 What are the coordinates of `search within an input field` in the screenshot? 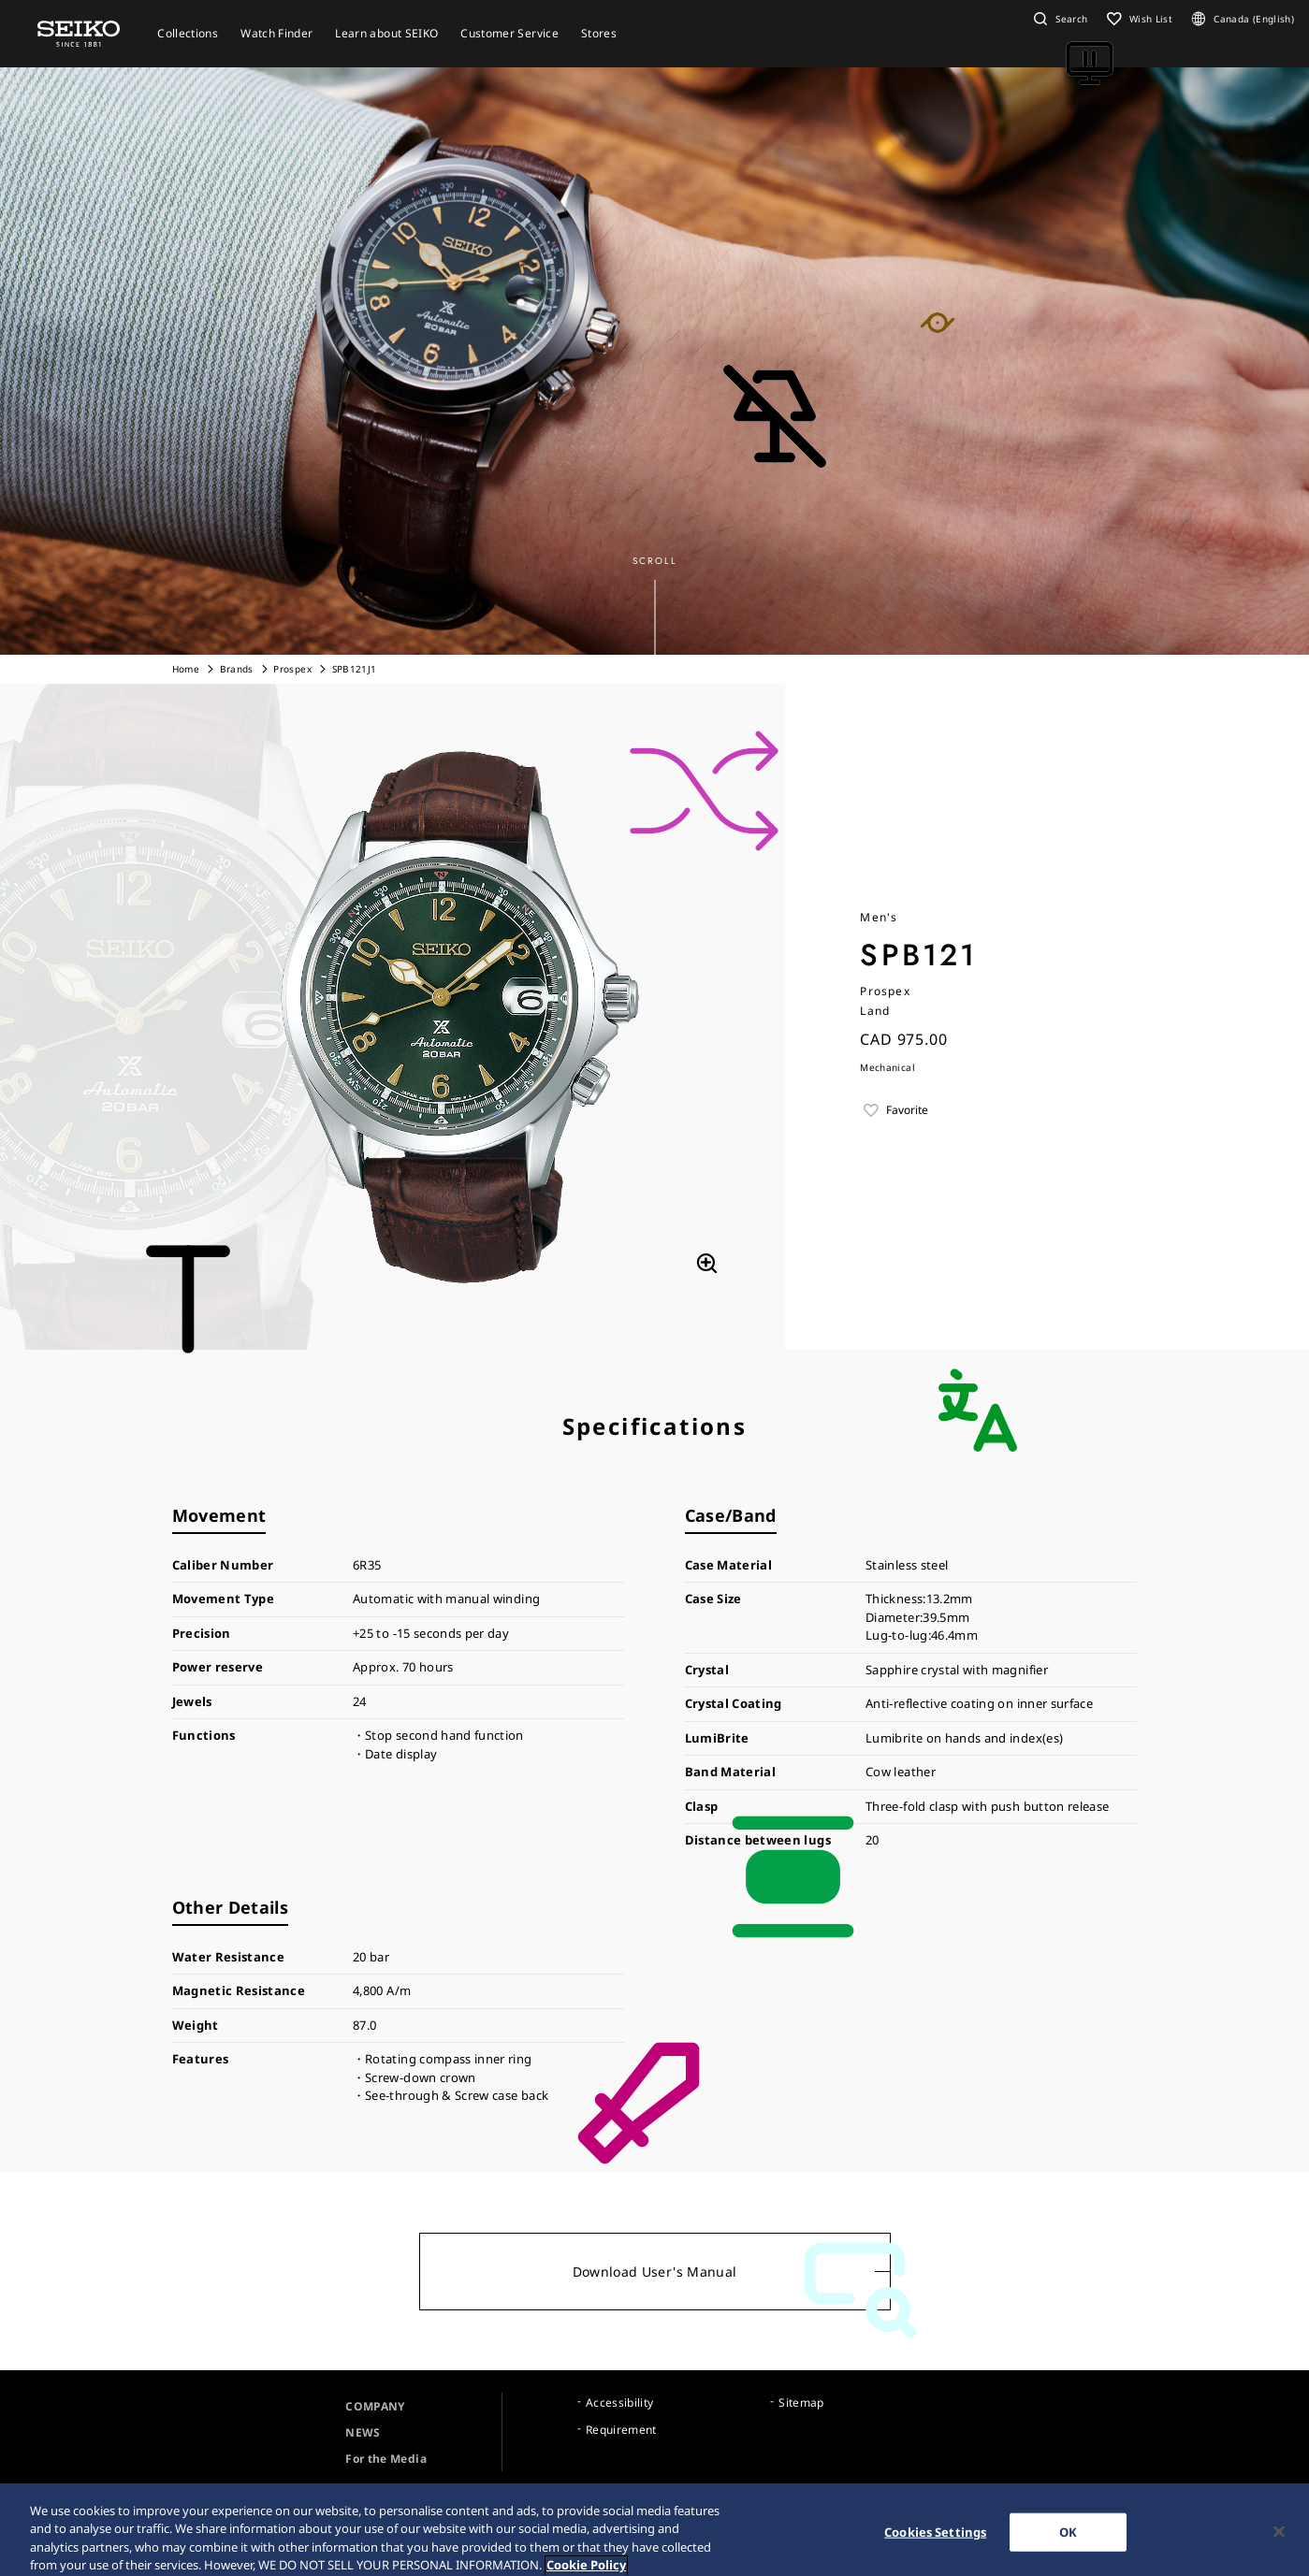 It's located at (854, 2276).